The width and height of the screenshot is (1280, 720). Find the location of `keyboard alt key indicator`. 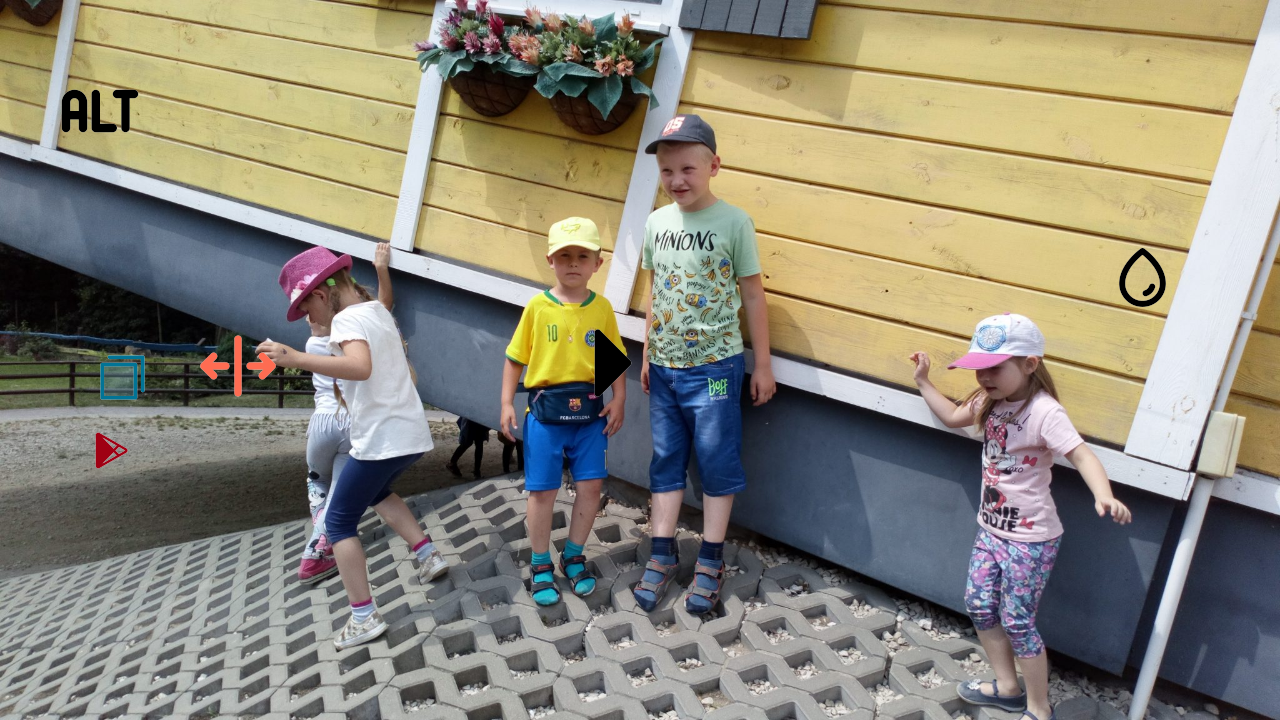

keyboard alt key indicator is located at coordinates (100, 111).